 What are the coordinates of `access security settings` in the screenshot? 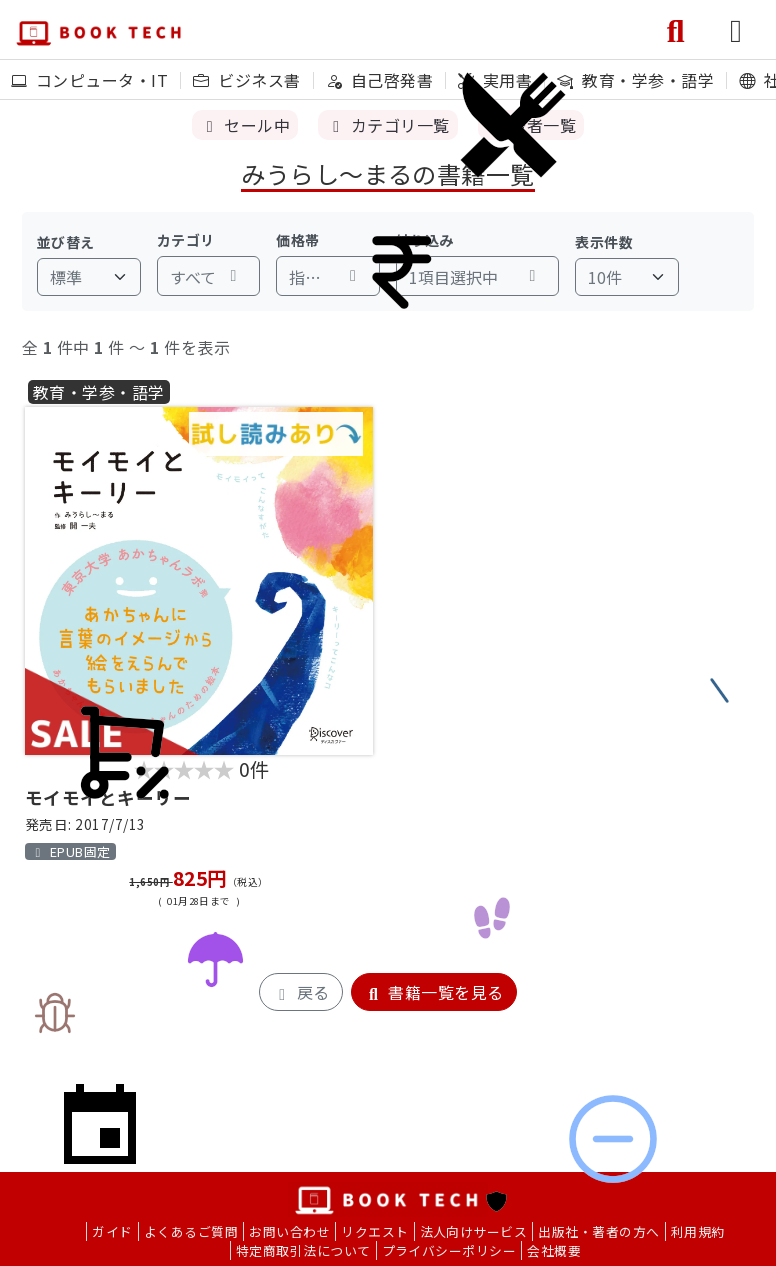 It's located at (496, 1201).